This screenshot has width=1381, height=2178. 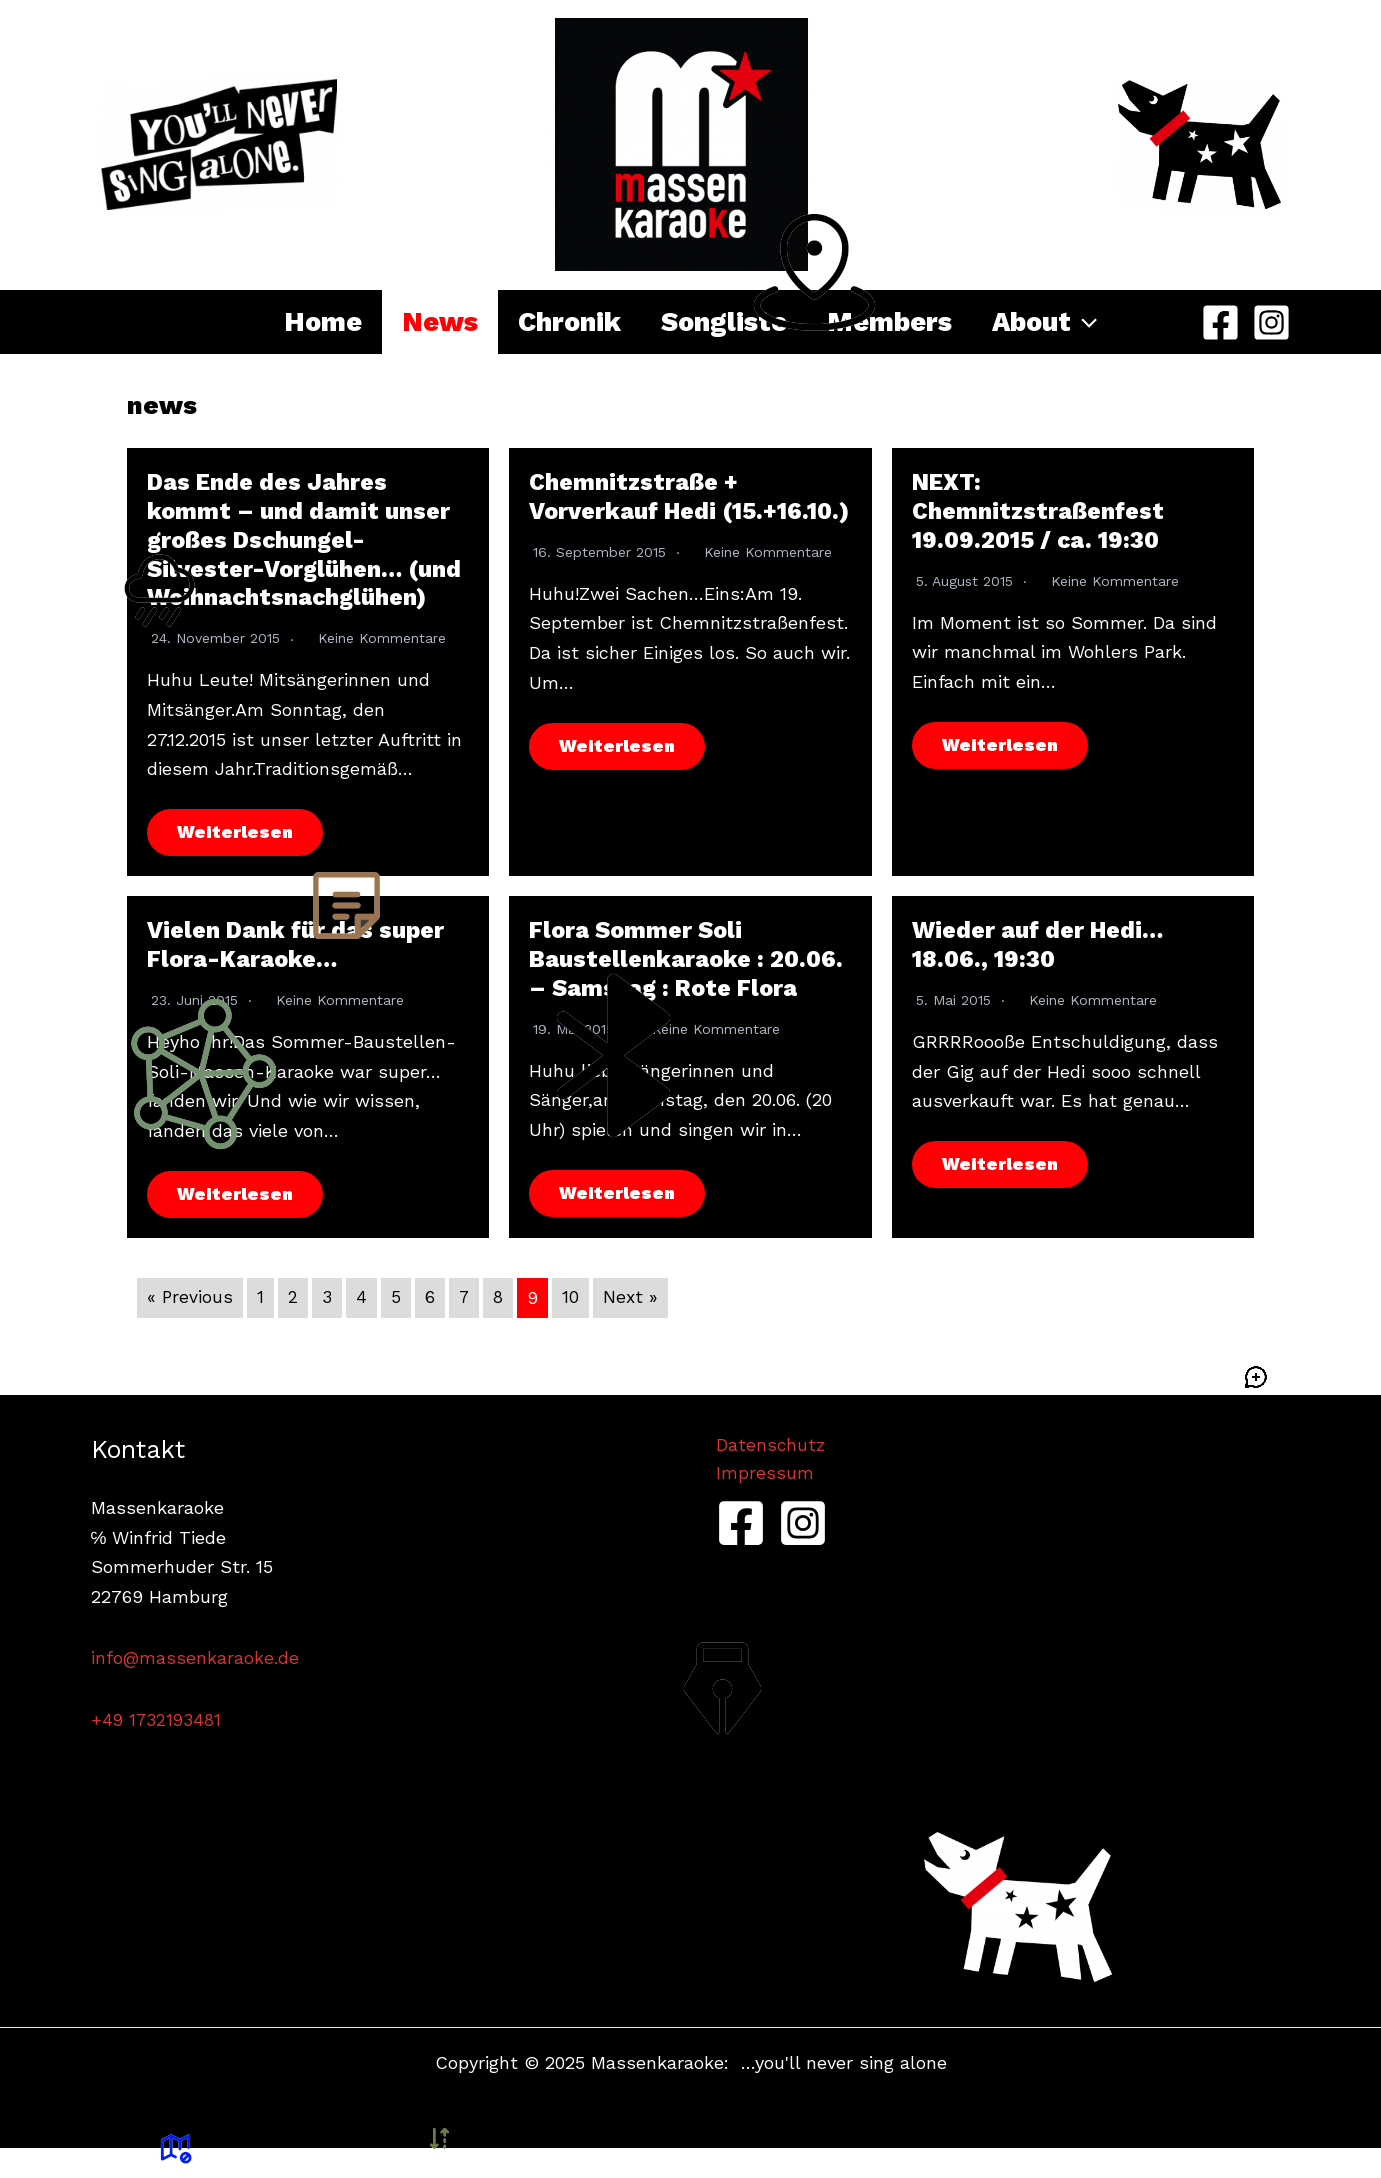 I want to click on cancel map navigation or directions, so click(x=175, y=2147).